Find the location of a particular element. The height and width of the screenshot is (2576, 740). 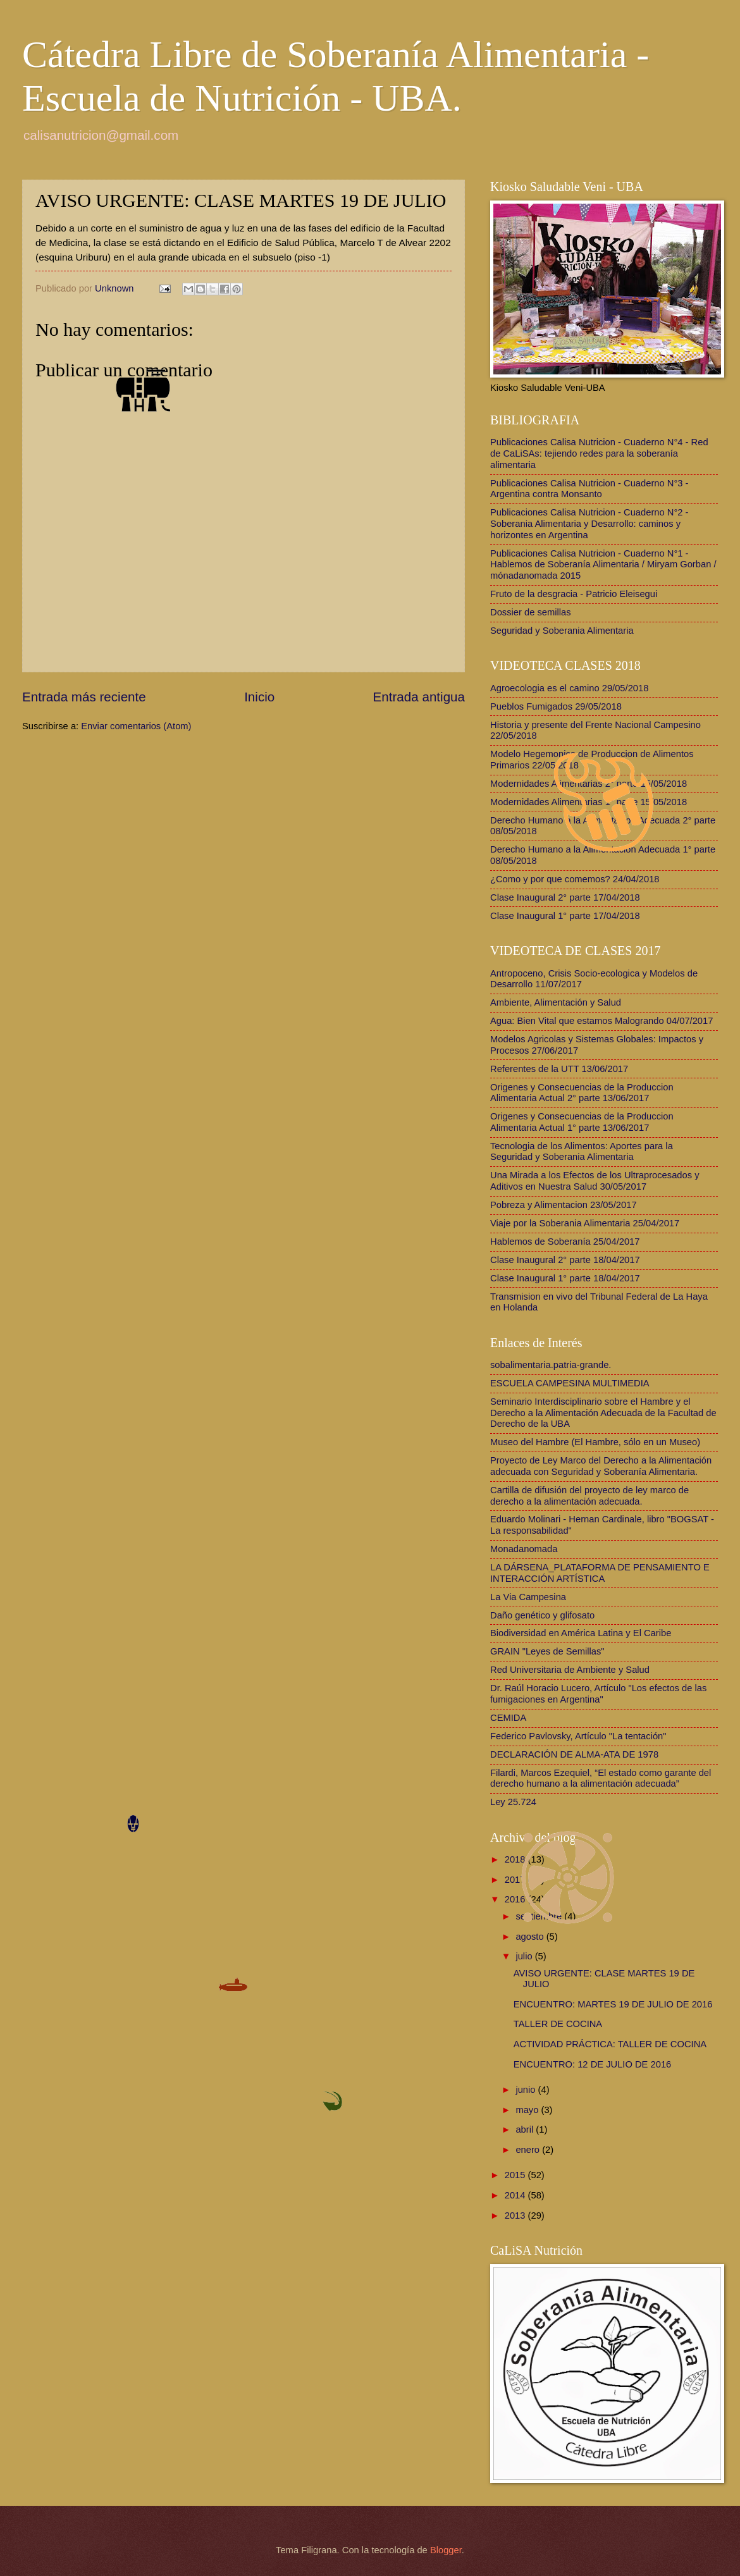

navigate to submarine or underwater vessel section is located at coordinates (233, 1984).